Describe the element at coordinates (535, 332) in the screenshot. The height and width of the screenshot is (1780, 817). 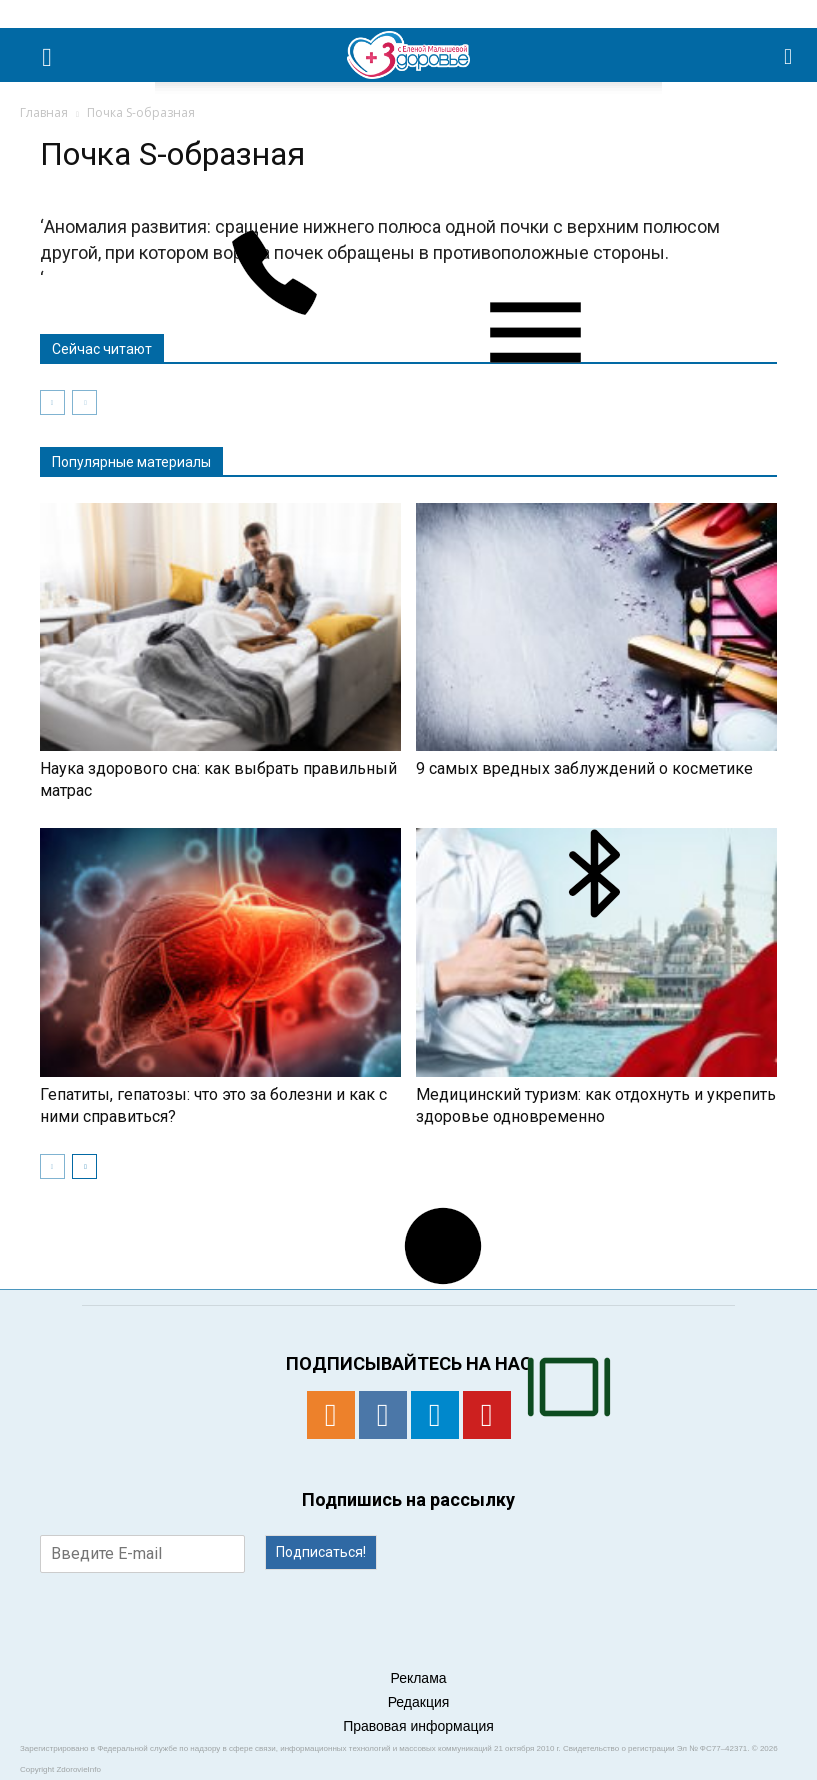
I see `open navigation menu` at that location.